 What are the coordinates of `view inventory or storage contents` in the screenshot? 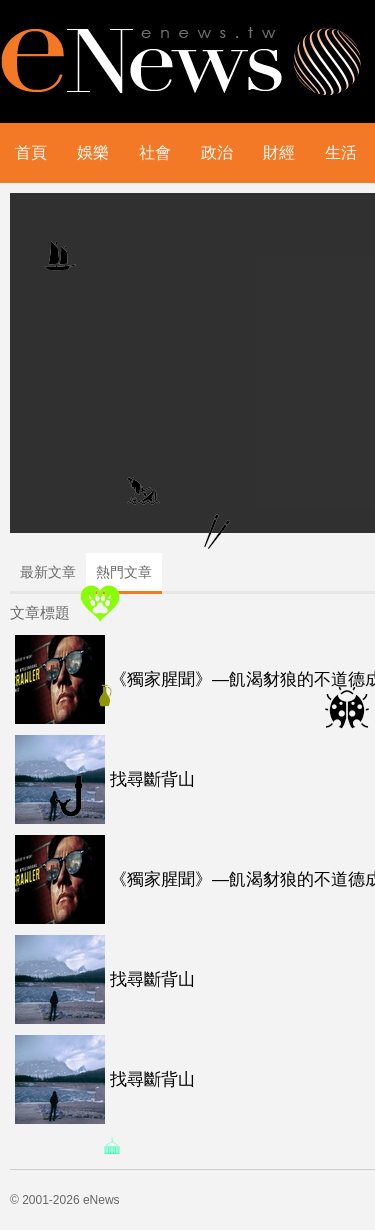 It's located at (112, 1146).